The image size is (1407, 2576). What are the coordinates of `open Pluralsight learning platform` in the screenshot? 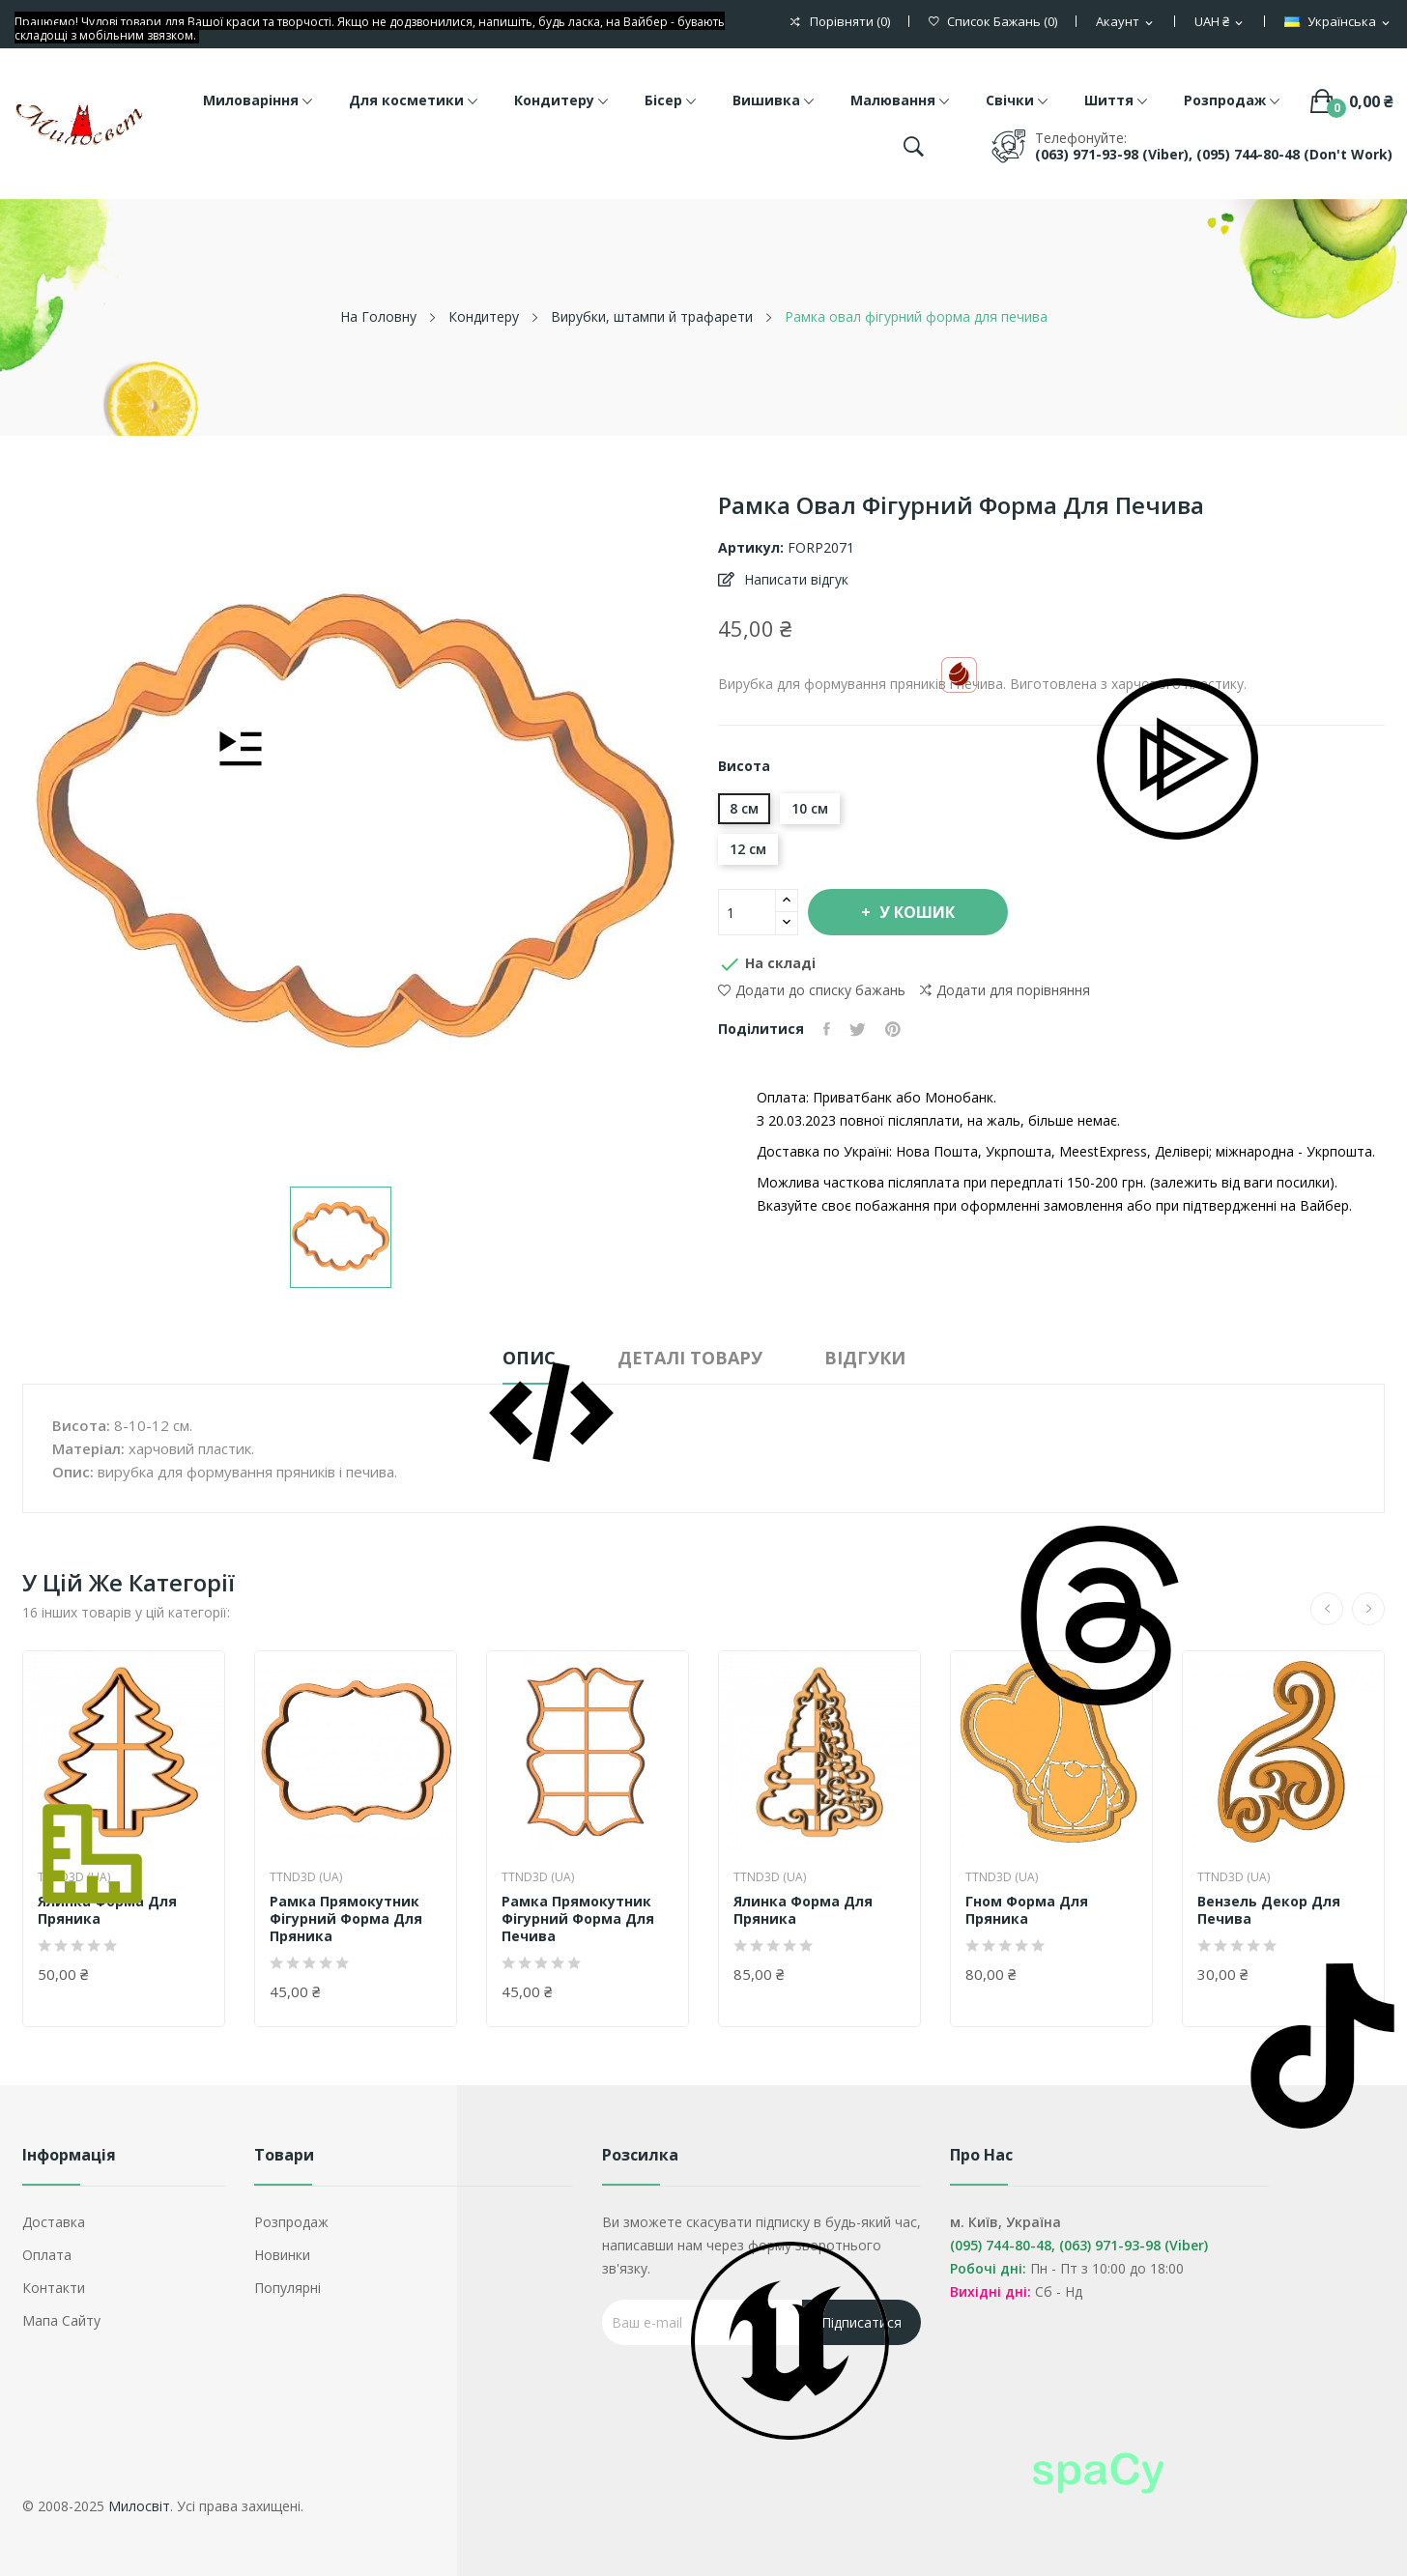 It's located at (1177, 758).